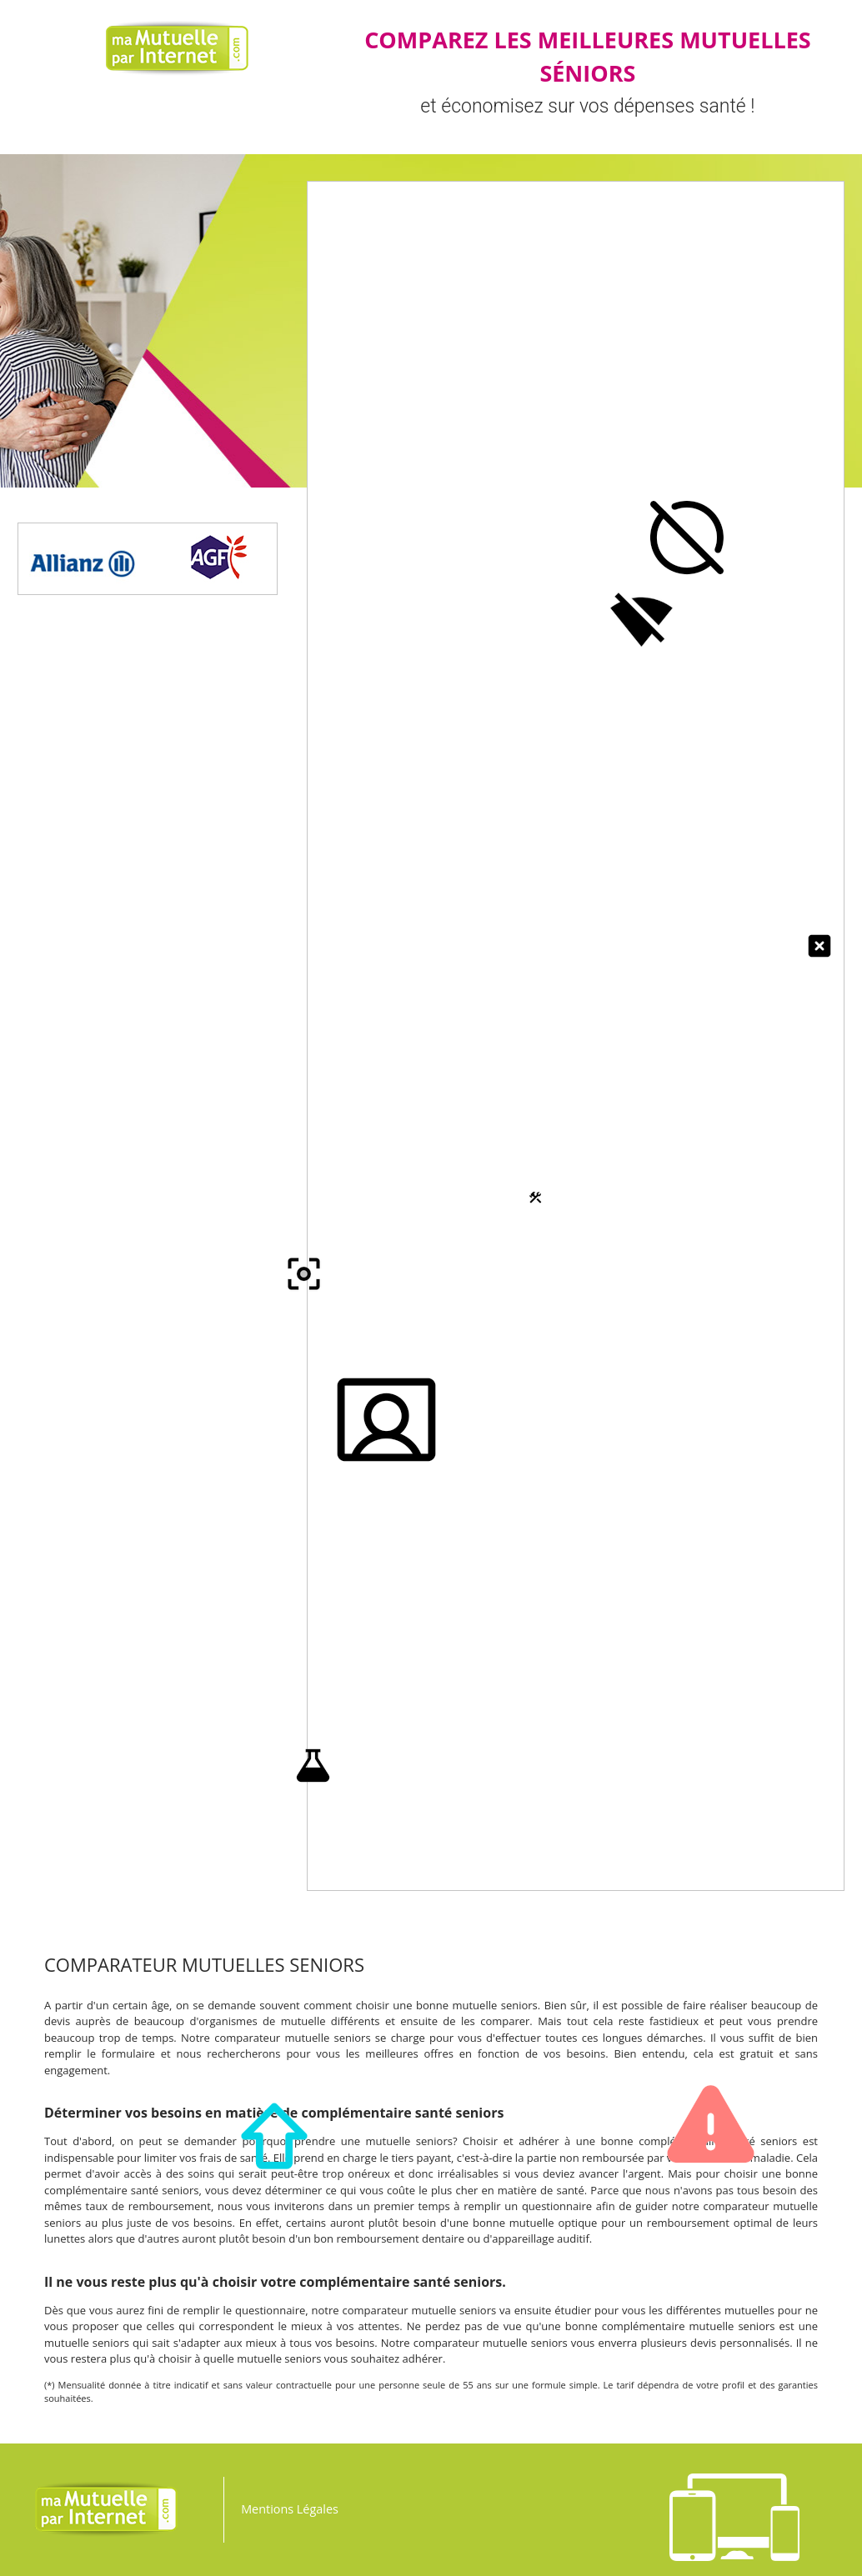  What do you see at coordinates (819, 946) in the screenshot?
I see `close or dismiss a dialog` at bounding box center [819, 946].